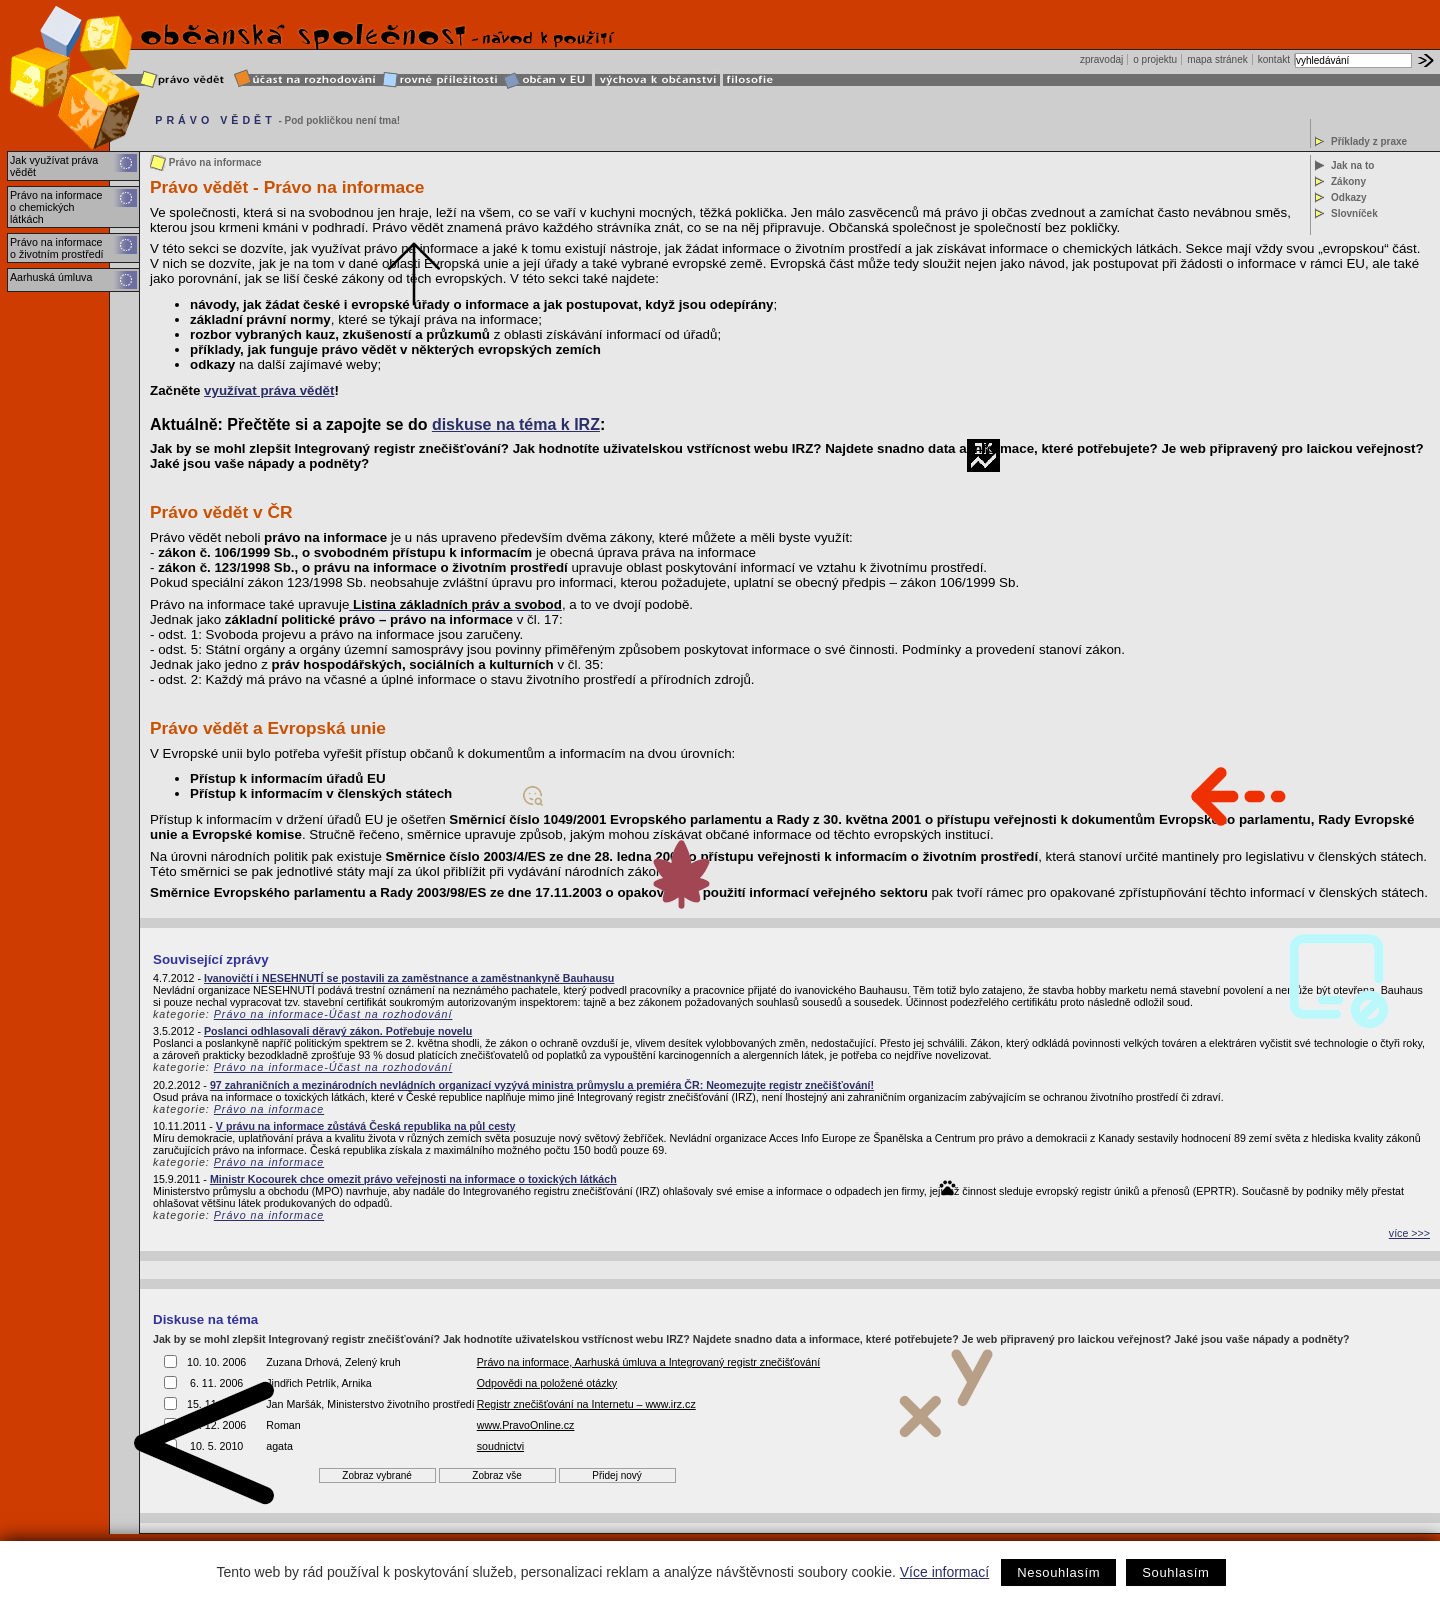  What do you see at coordinates (947, 1187) in the screenshot?
I see `access pet-related features or settings` at bounding box center [947, 1187].